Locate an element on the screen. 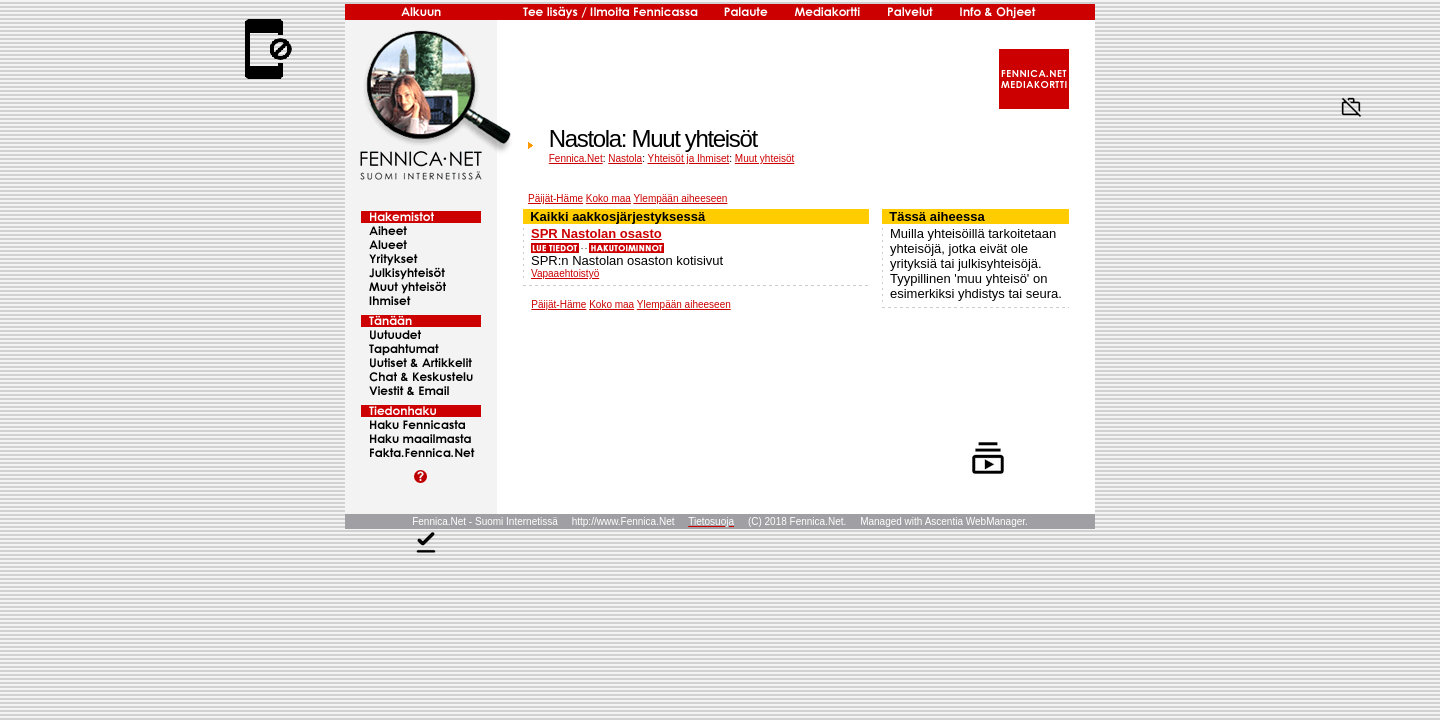 The width and height of the screenshot is (1440, 720). view your subscriptions is located at coordinates (988, 458).